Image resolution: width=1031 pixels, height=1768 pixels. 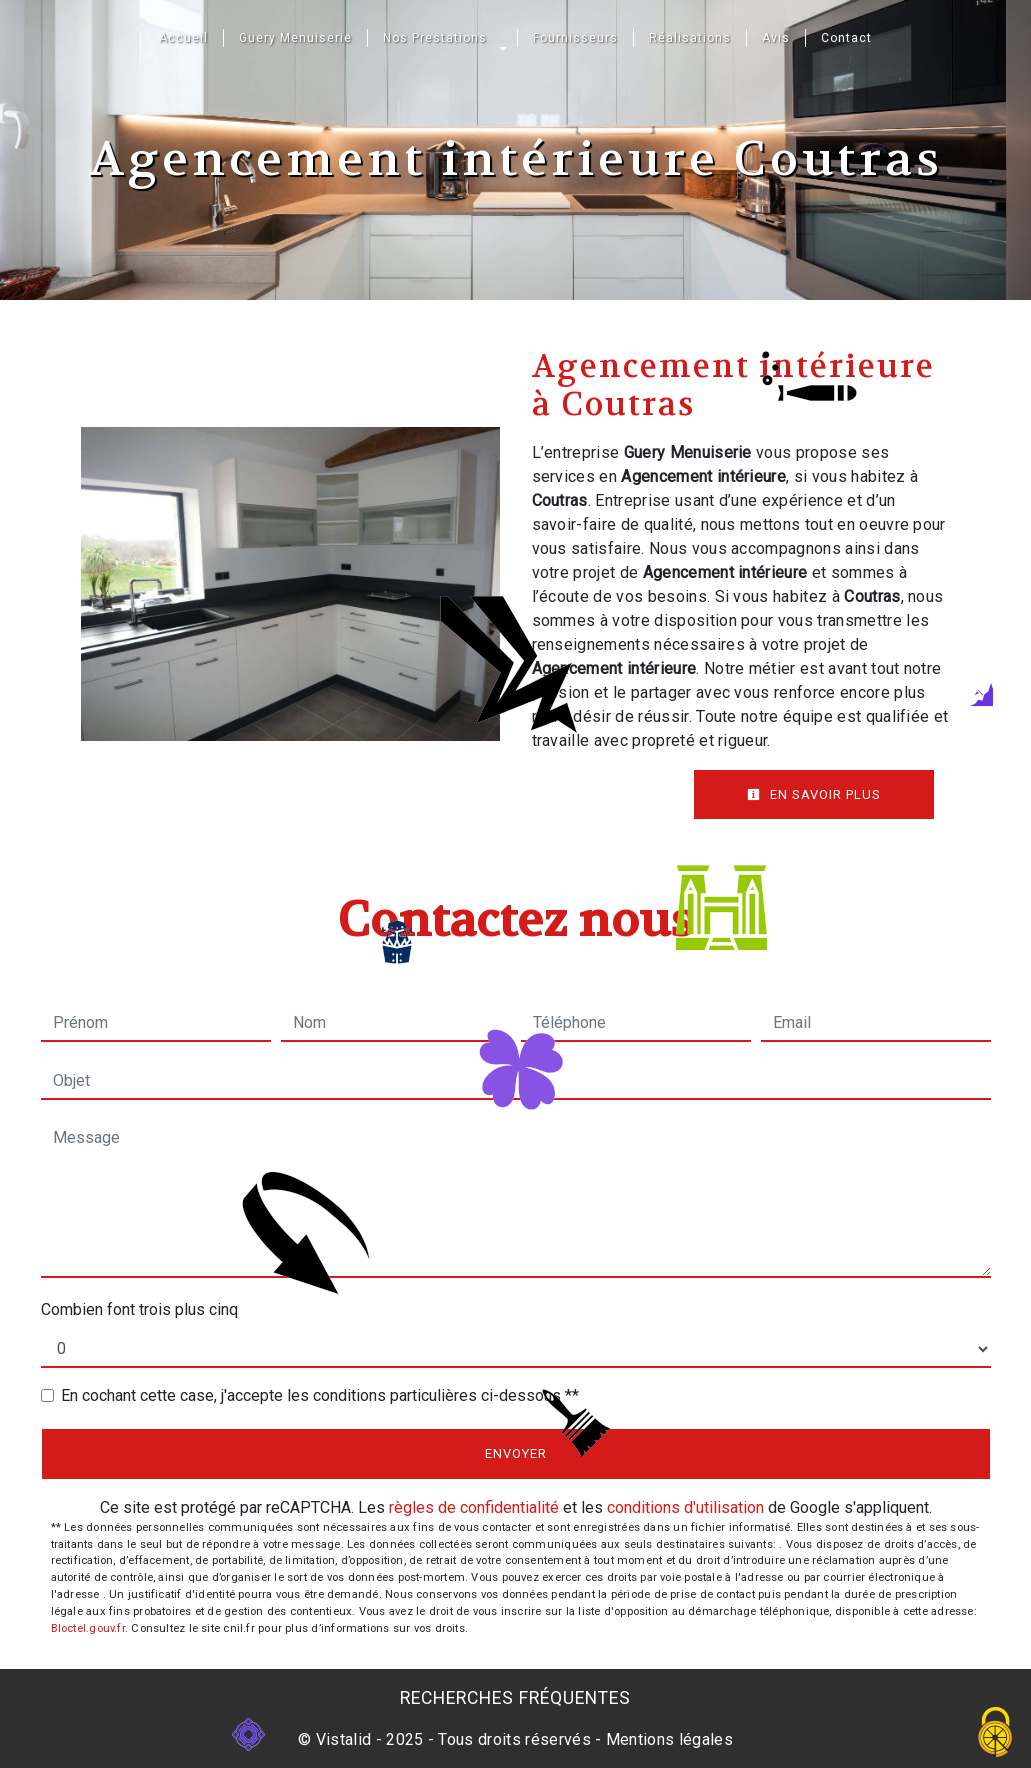 I want to click on rapidshare file hosting service logo, so click(x=305, y=1234).